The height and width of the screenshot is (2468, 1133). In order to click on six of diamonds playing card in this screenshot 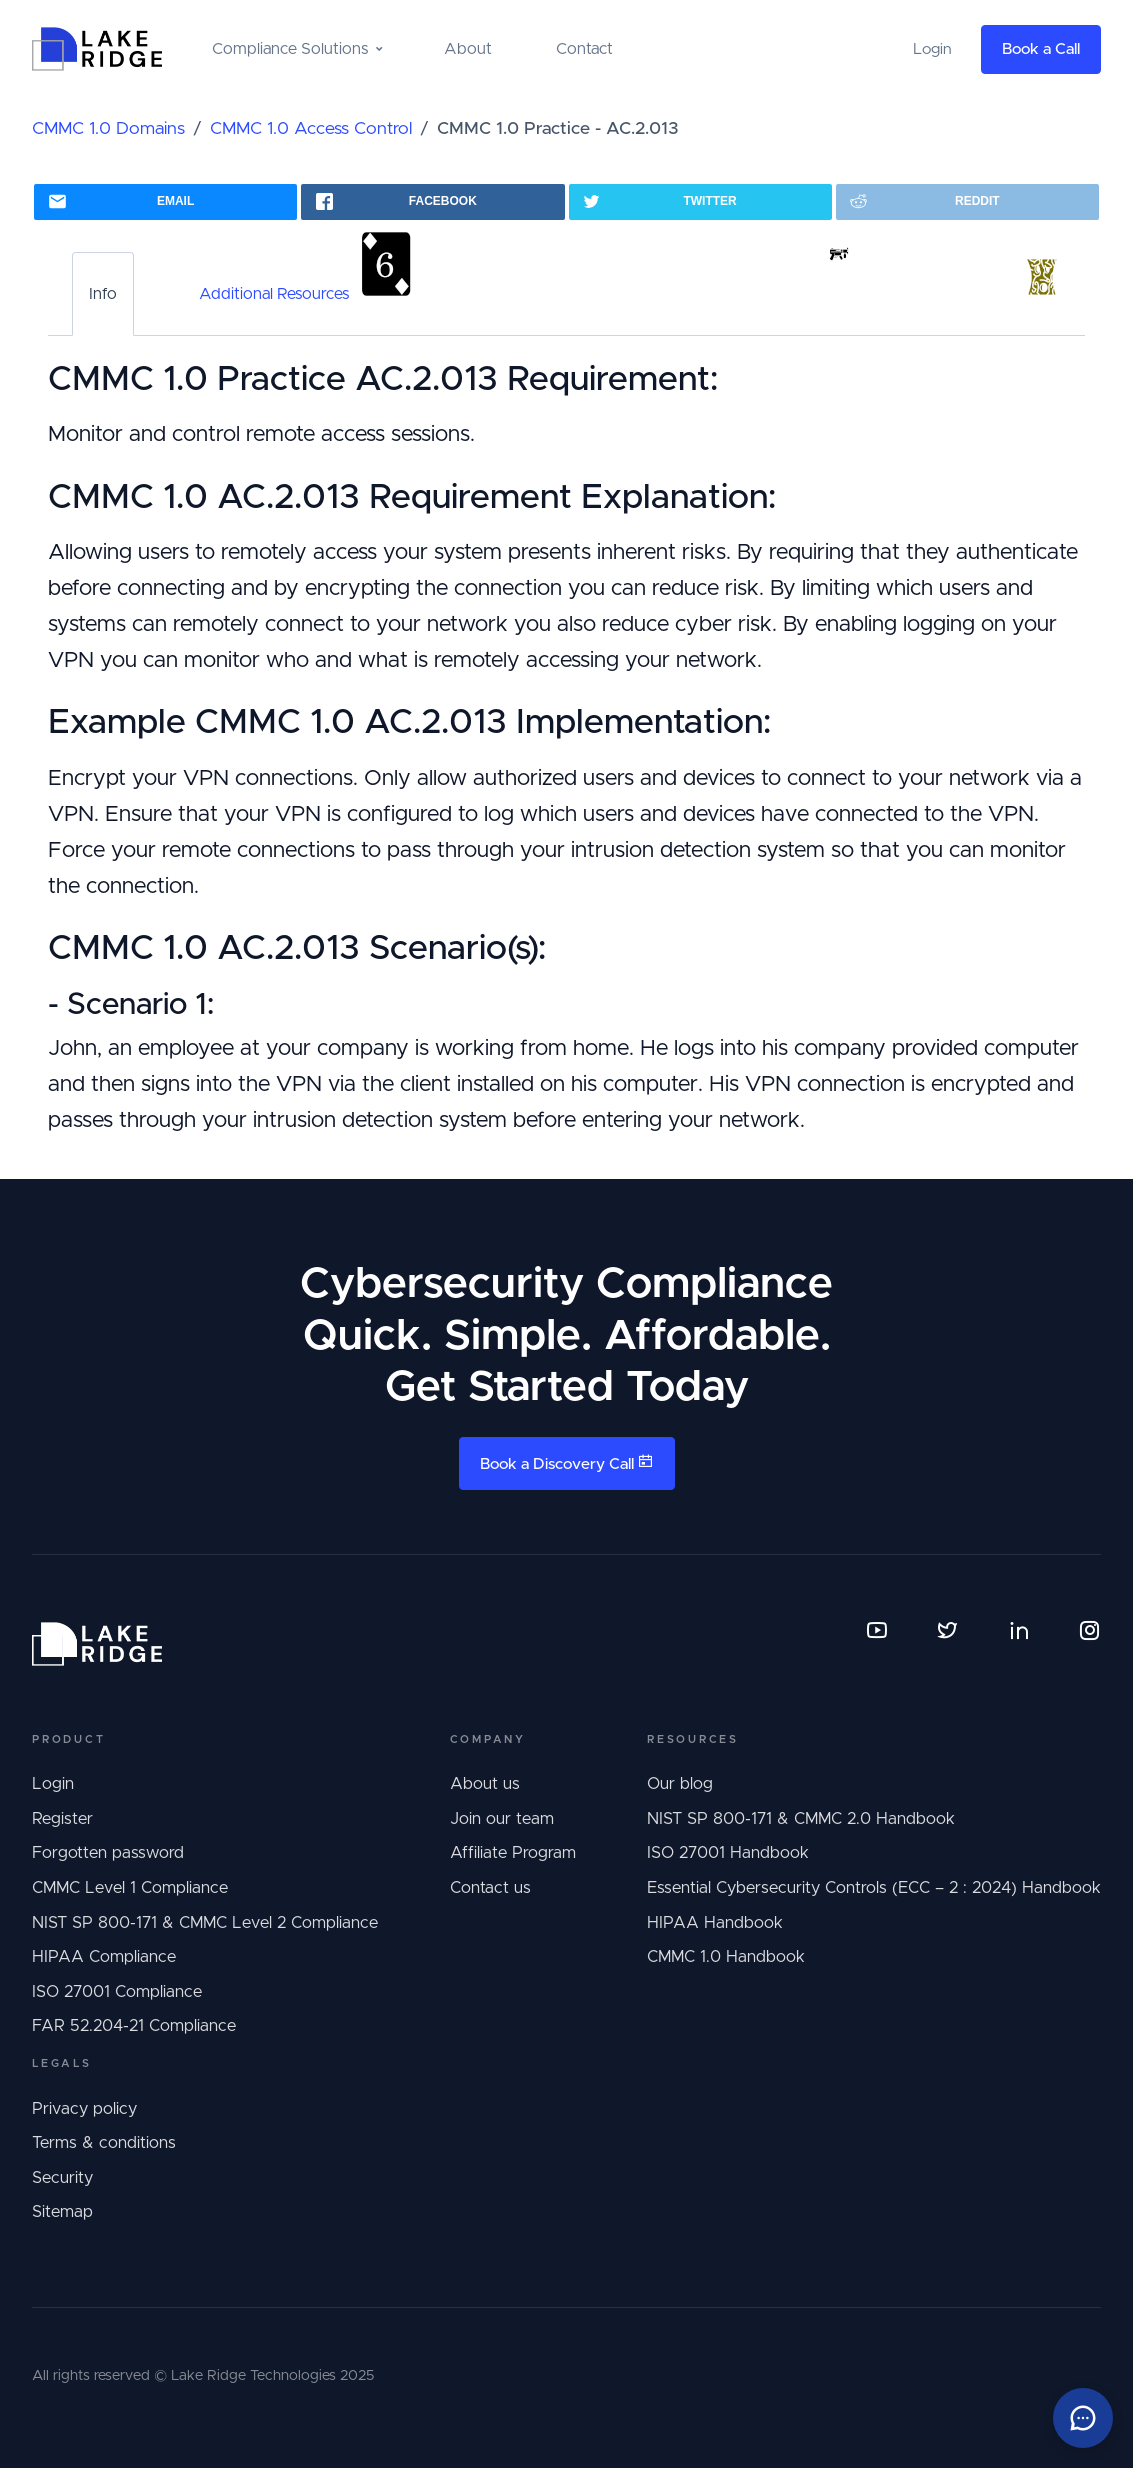, I will do `click(386, 264)`.